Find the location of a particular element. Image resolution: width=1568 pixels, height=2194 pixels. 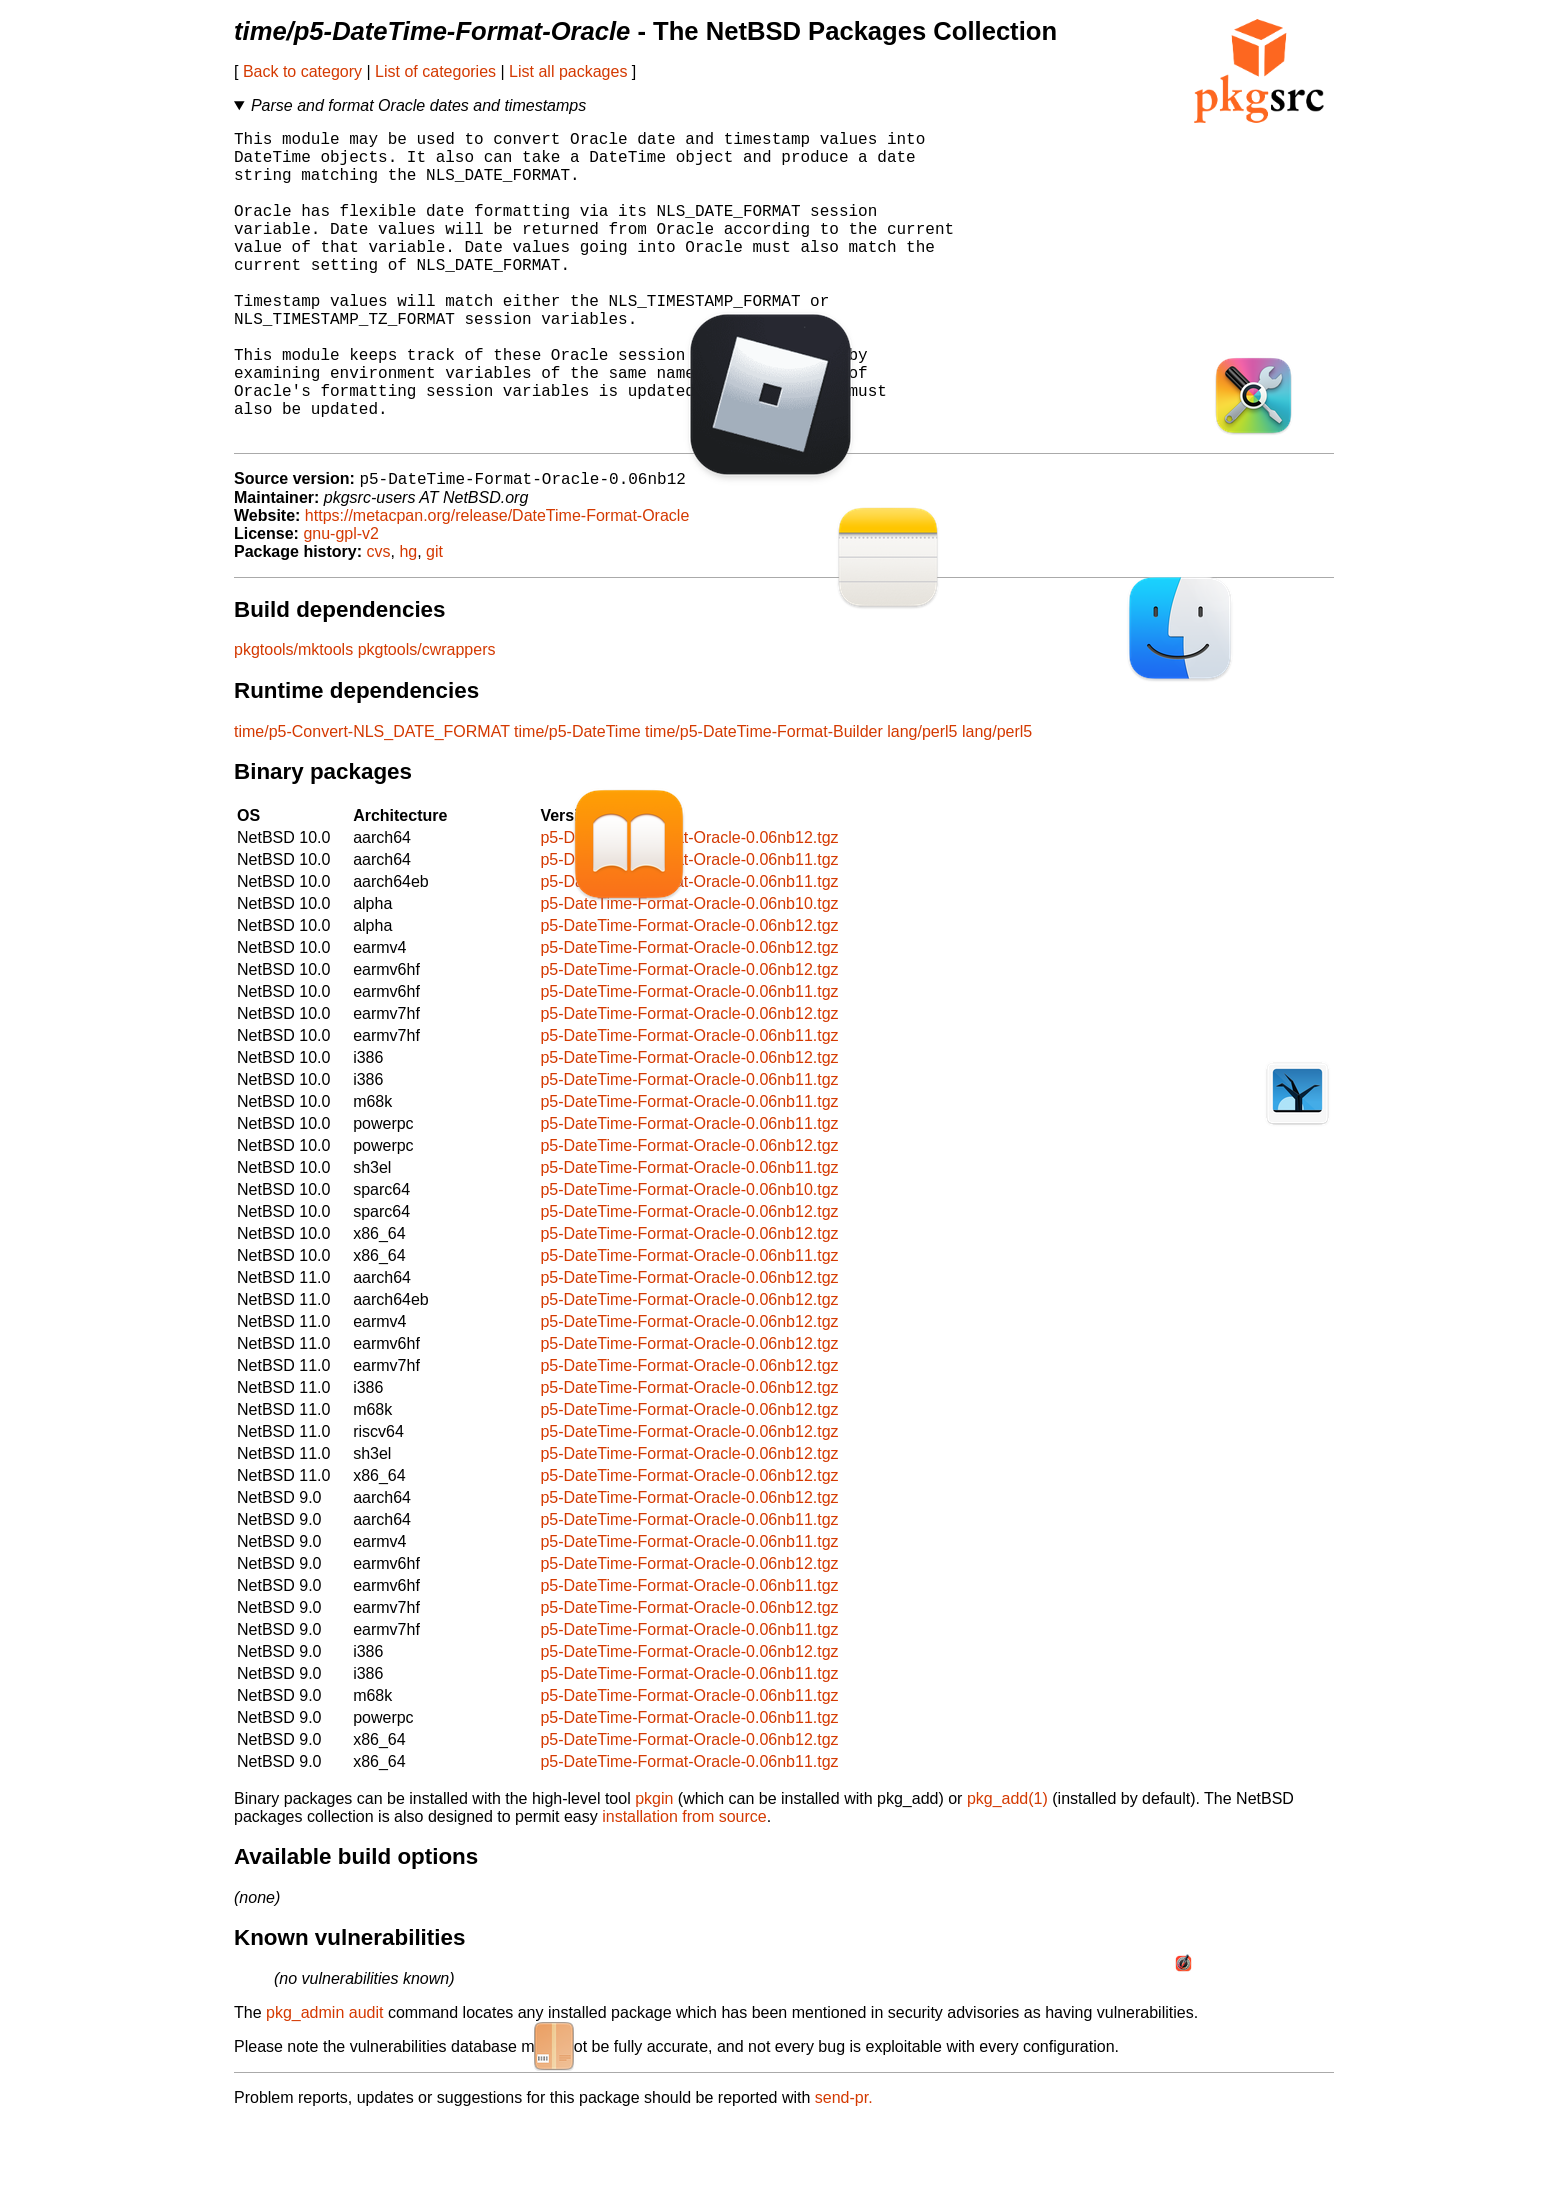

open Digital Color Meter app is located at coordinates (1183, 1963).